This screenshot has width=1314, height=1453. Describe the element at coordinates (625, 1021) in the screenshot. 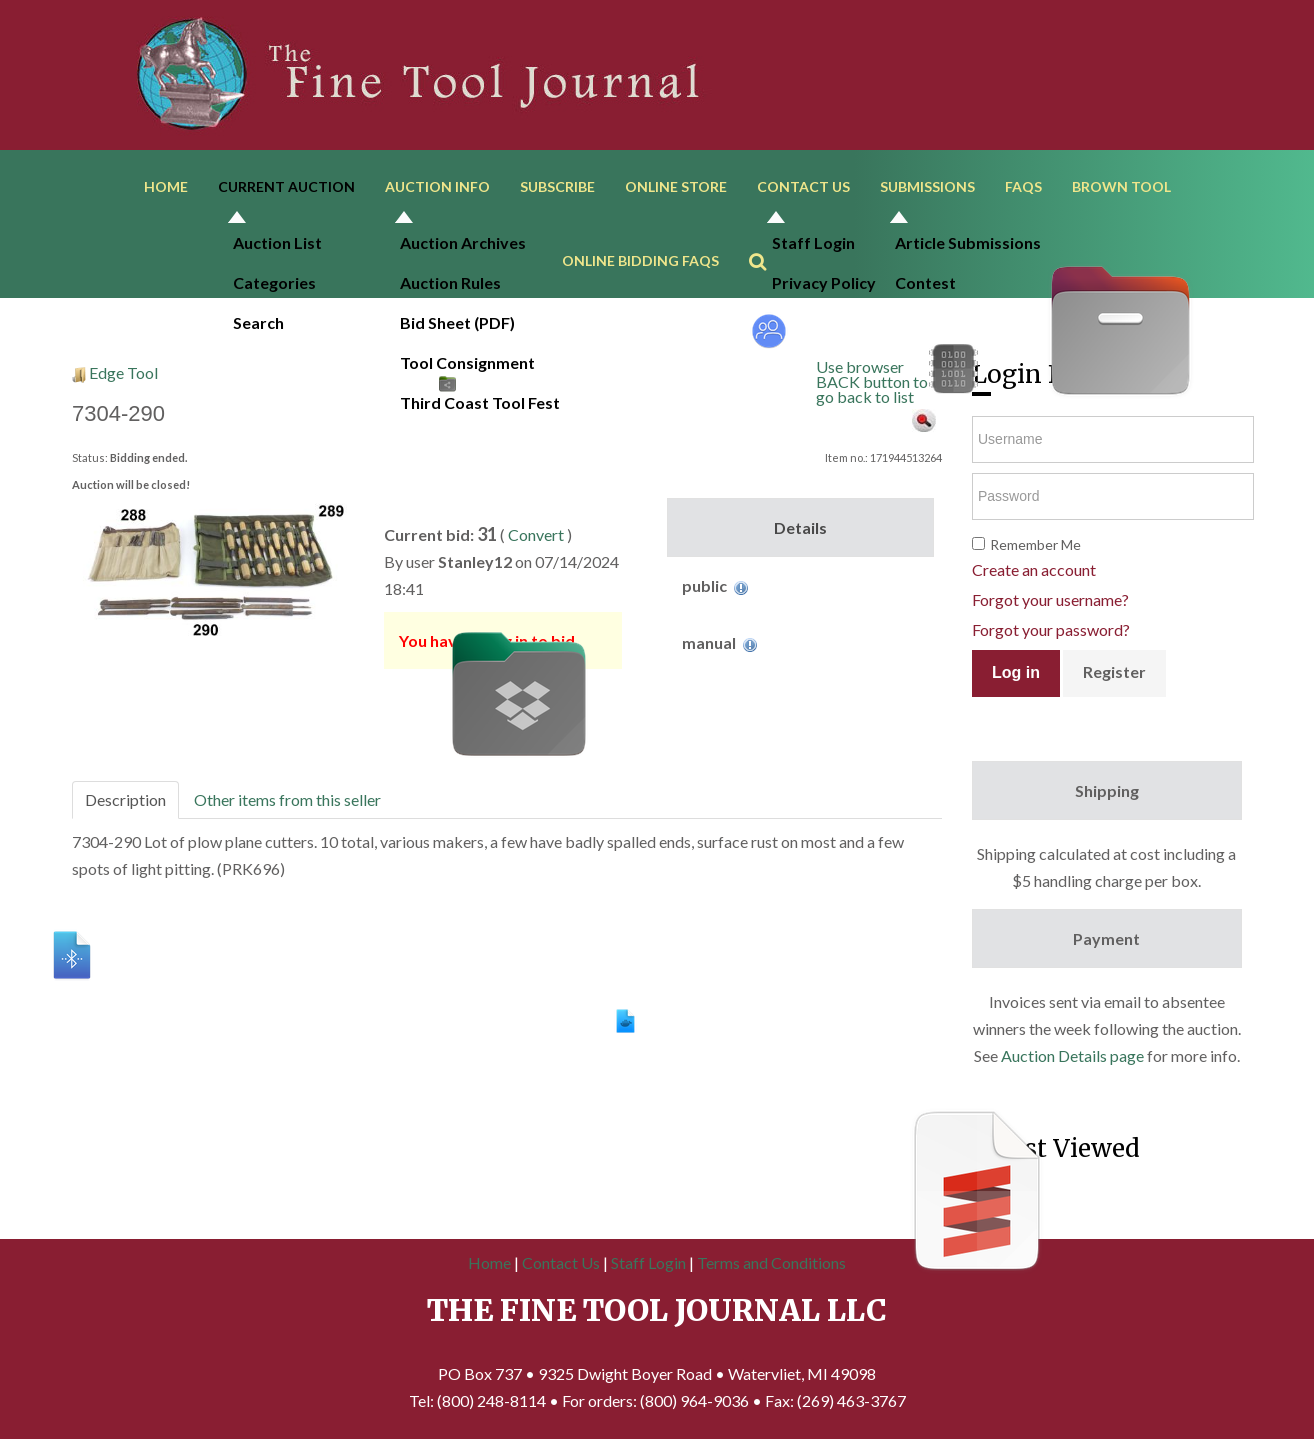

I see `a dockerfile or docker configuration file` at that location.